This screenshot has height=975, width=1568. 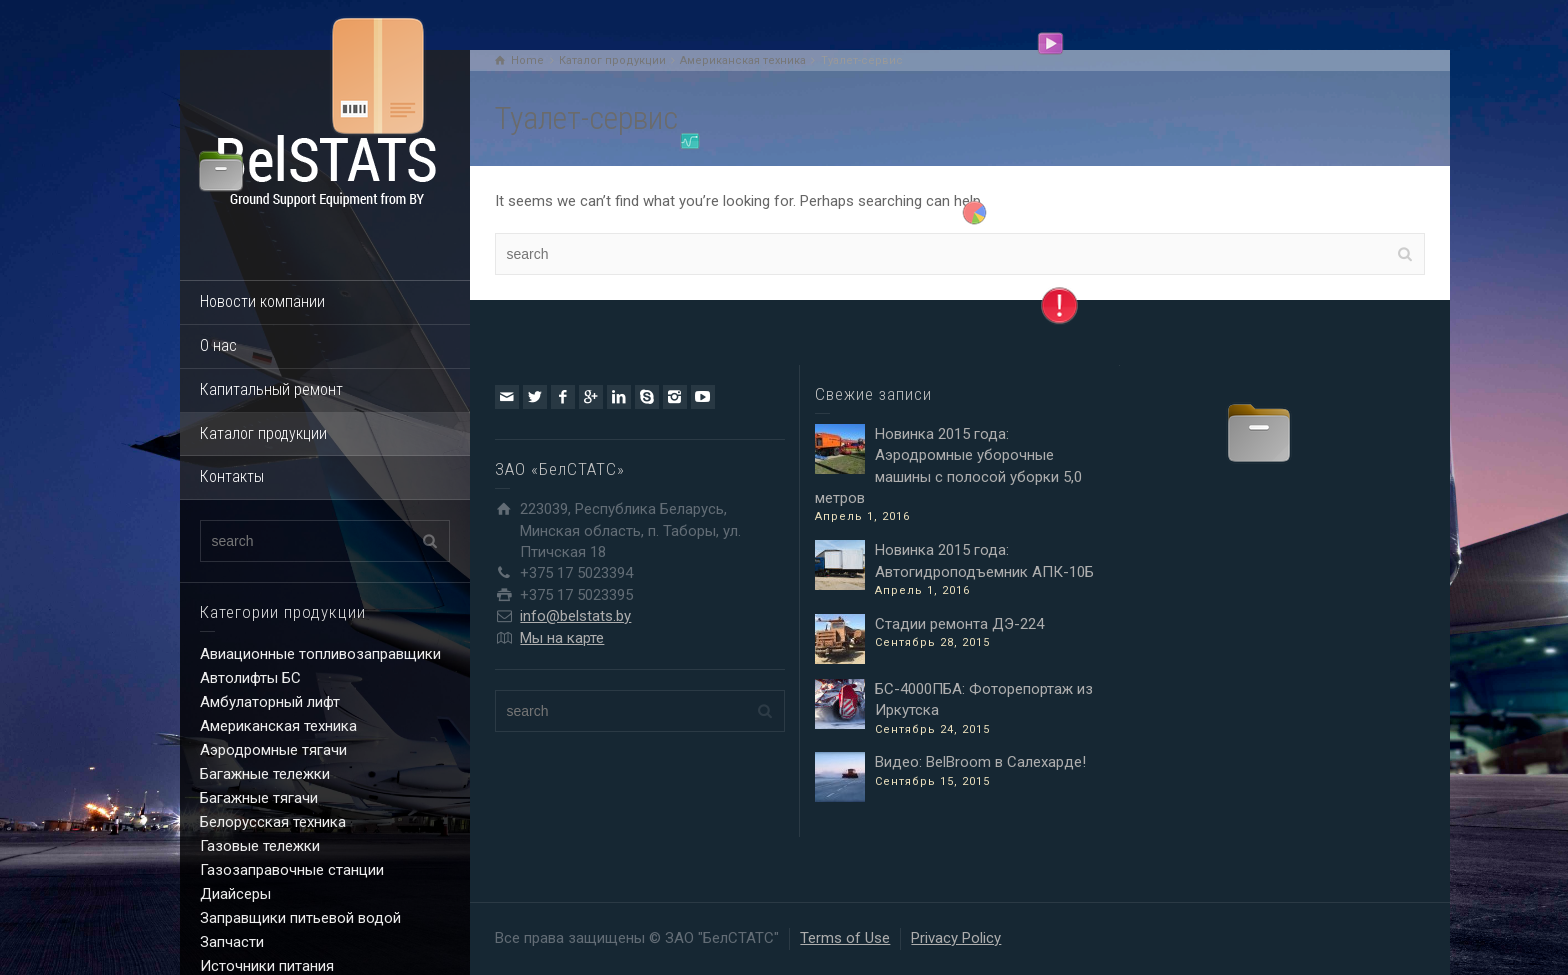 I want to click on open the video player app, so click(x=1050, y=43).